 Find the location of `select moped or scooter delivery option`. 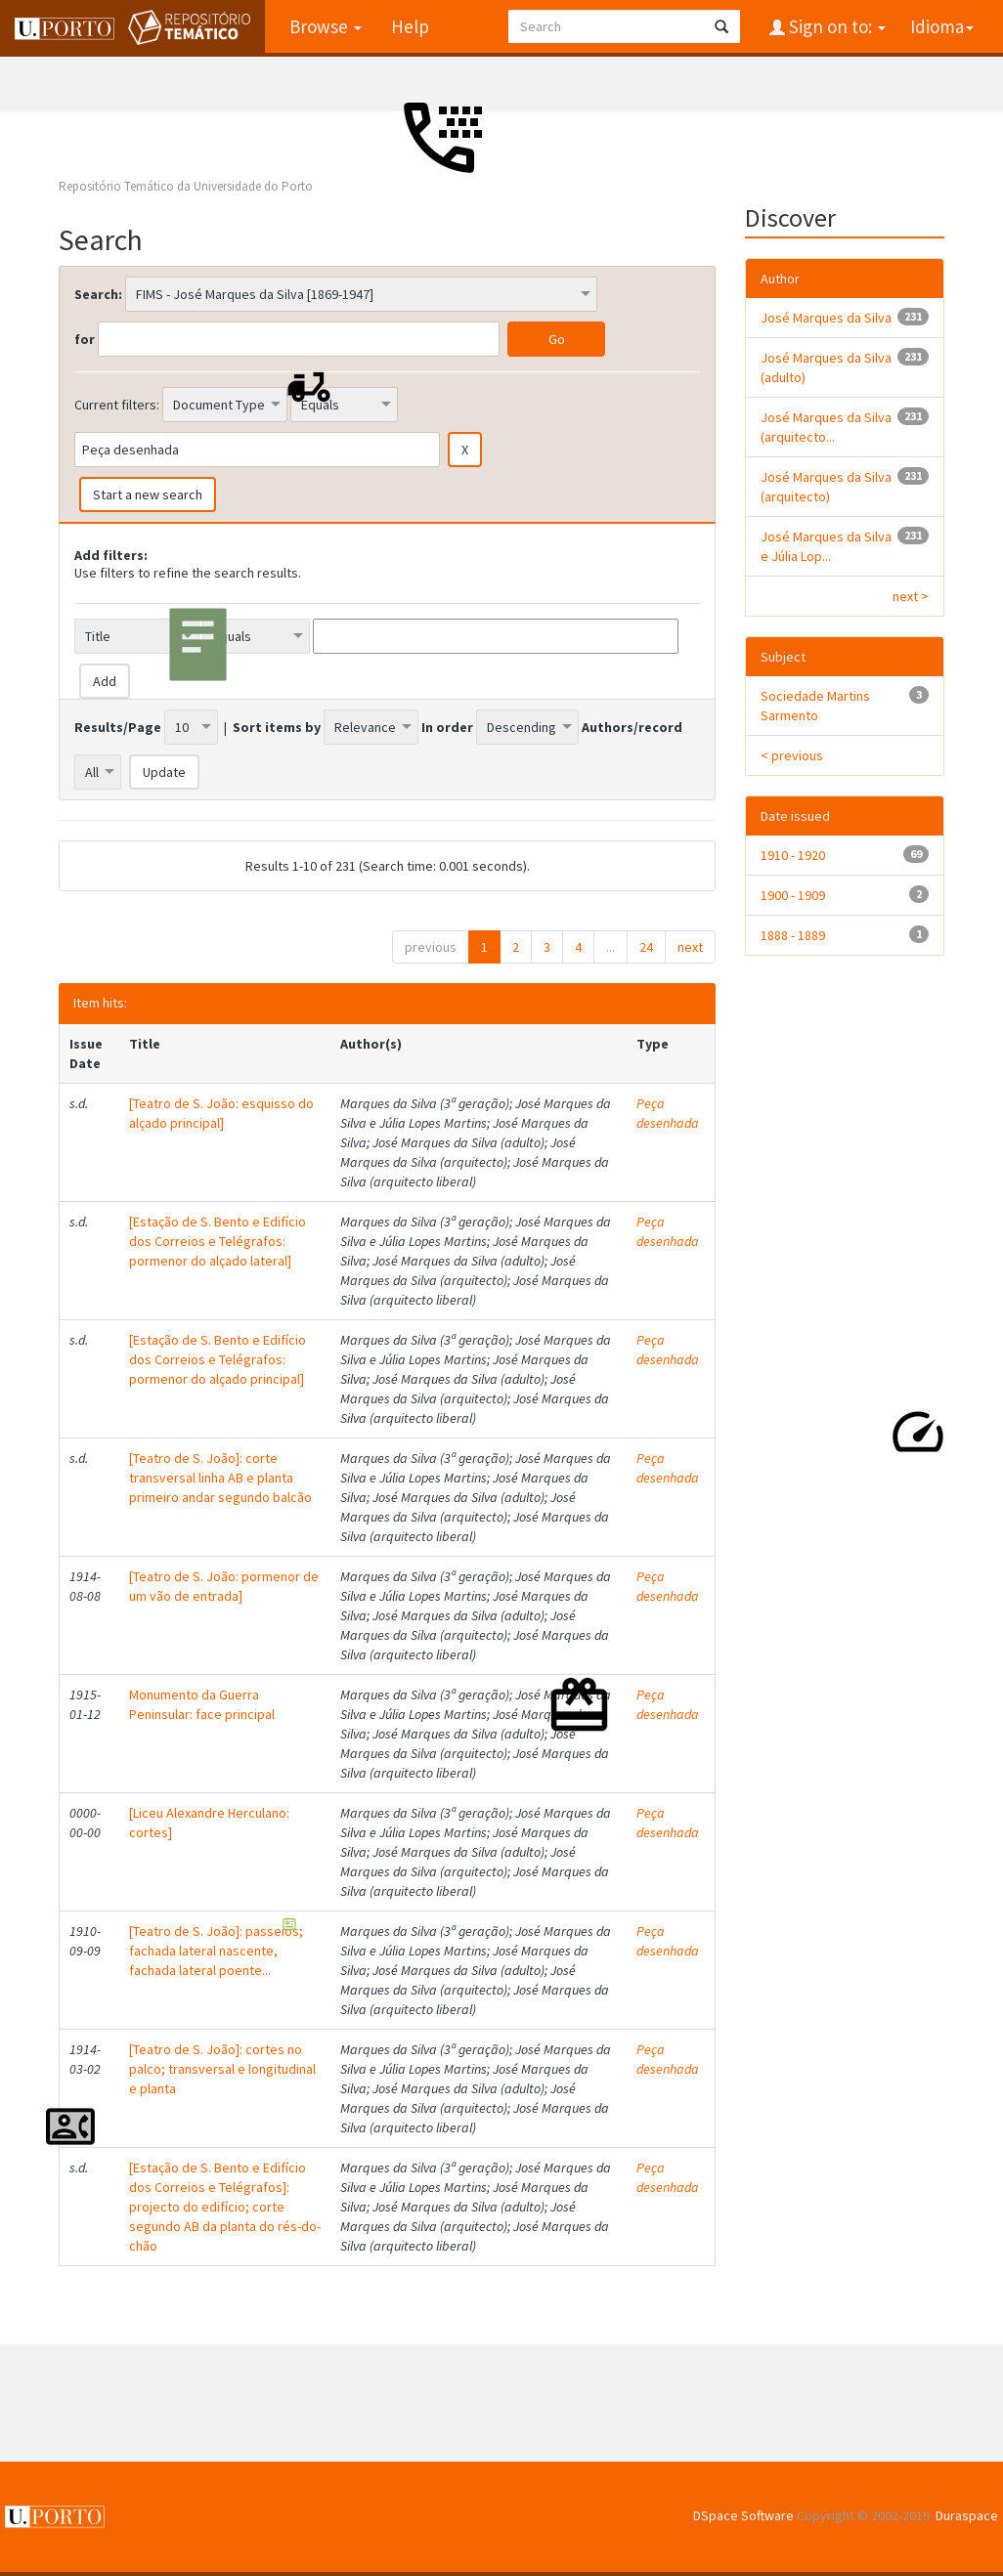

select moped or scooter delivery option is located at coordinates (309, 387).